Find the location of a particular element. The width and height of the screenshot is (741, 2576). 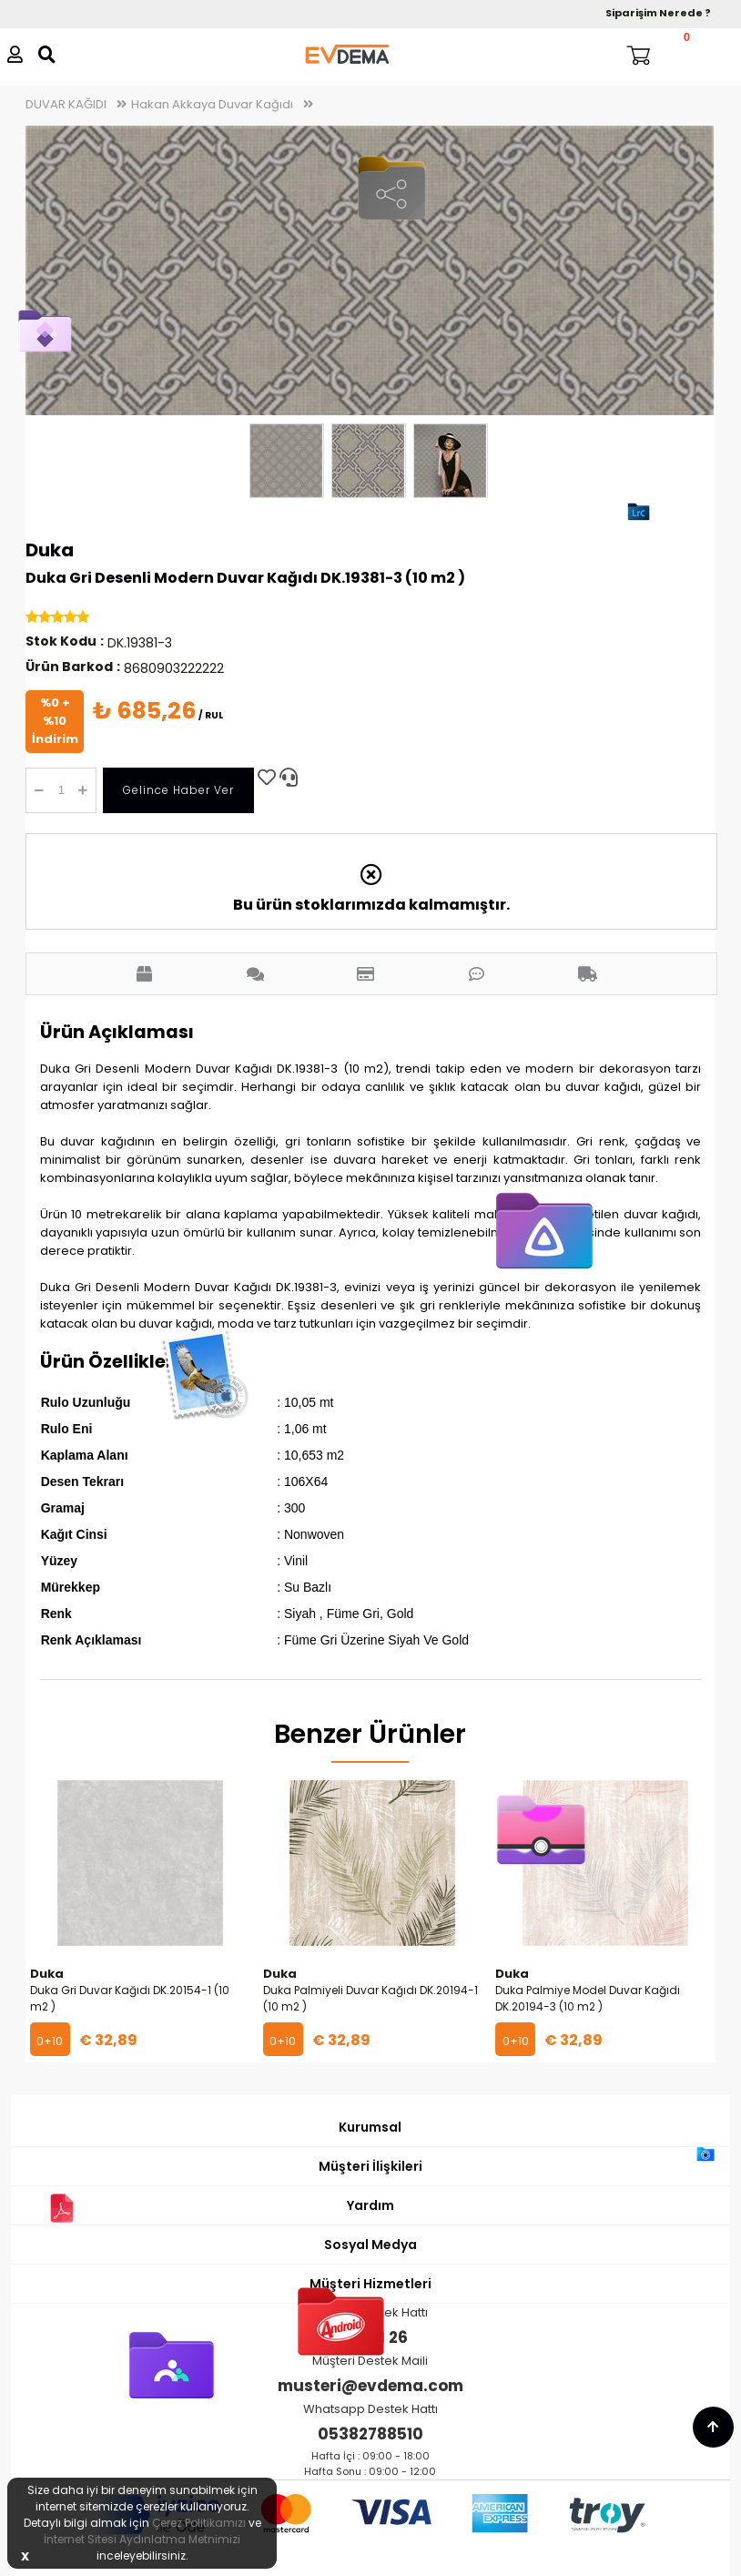

open adobe lightroom classic project folder is located at coordinates (638, 512).